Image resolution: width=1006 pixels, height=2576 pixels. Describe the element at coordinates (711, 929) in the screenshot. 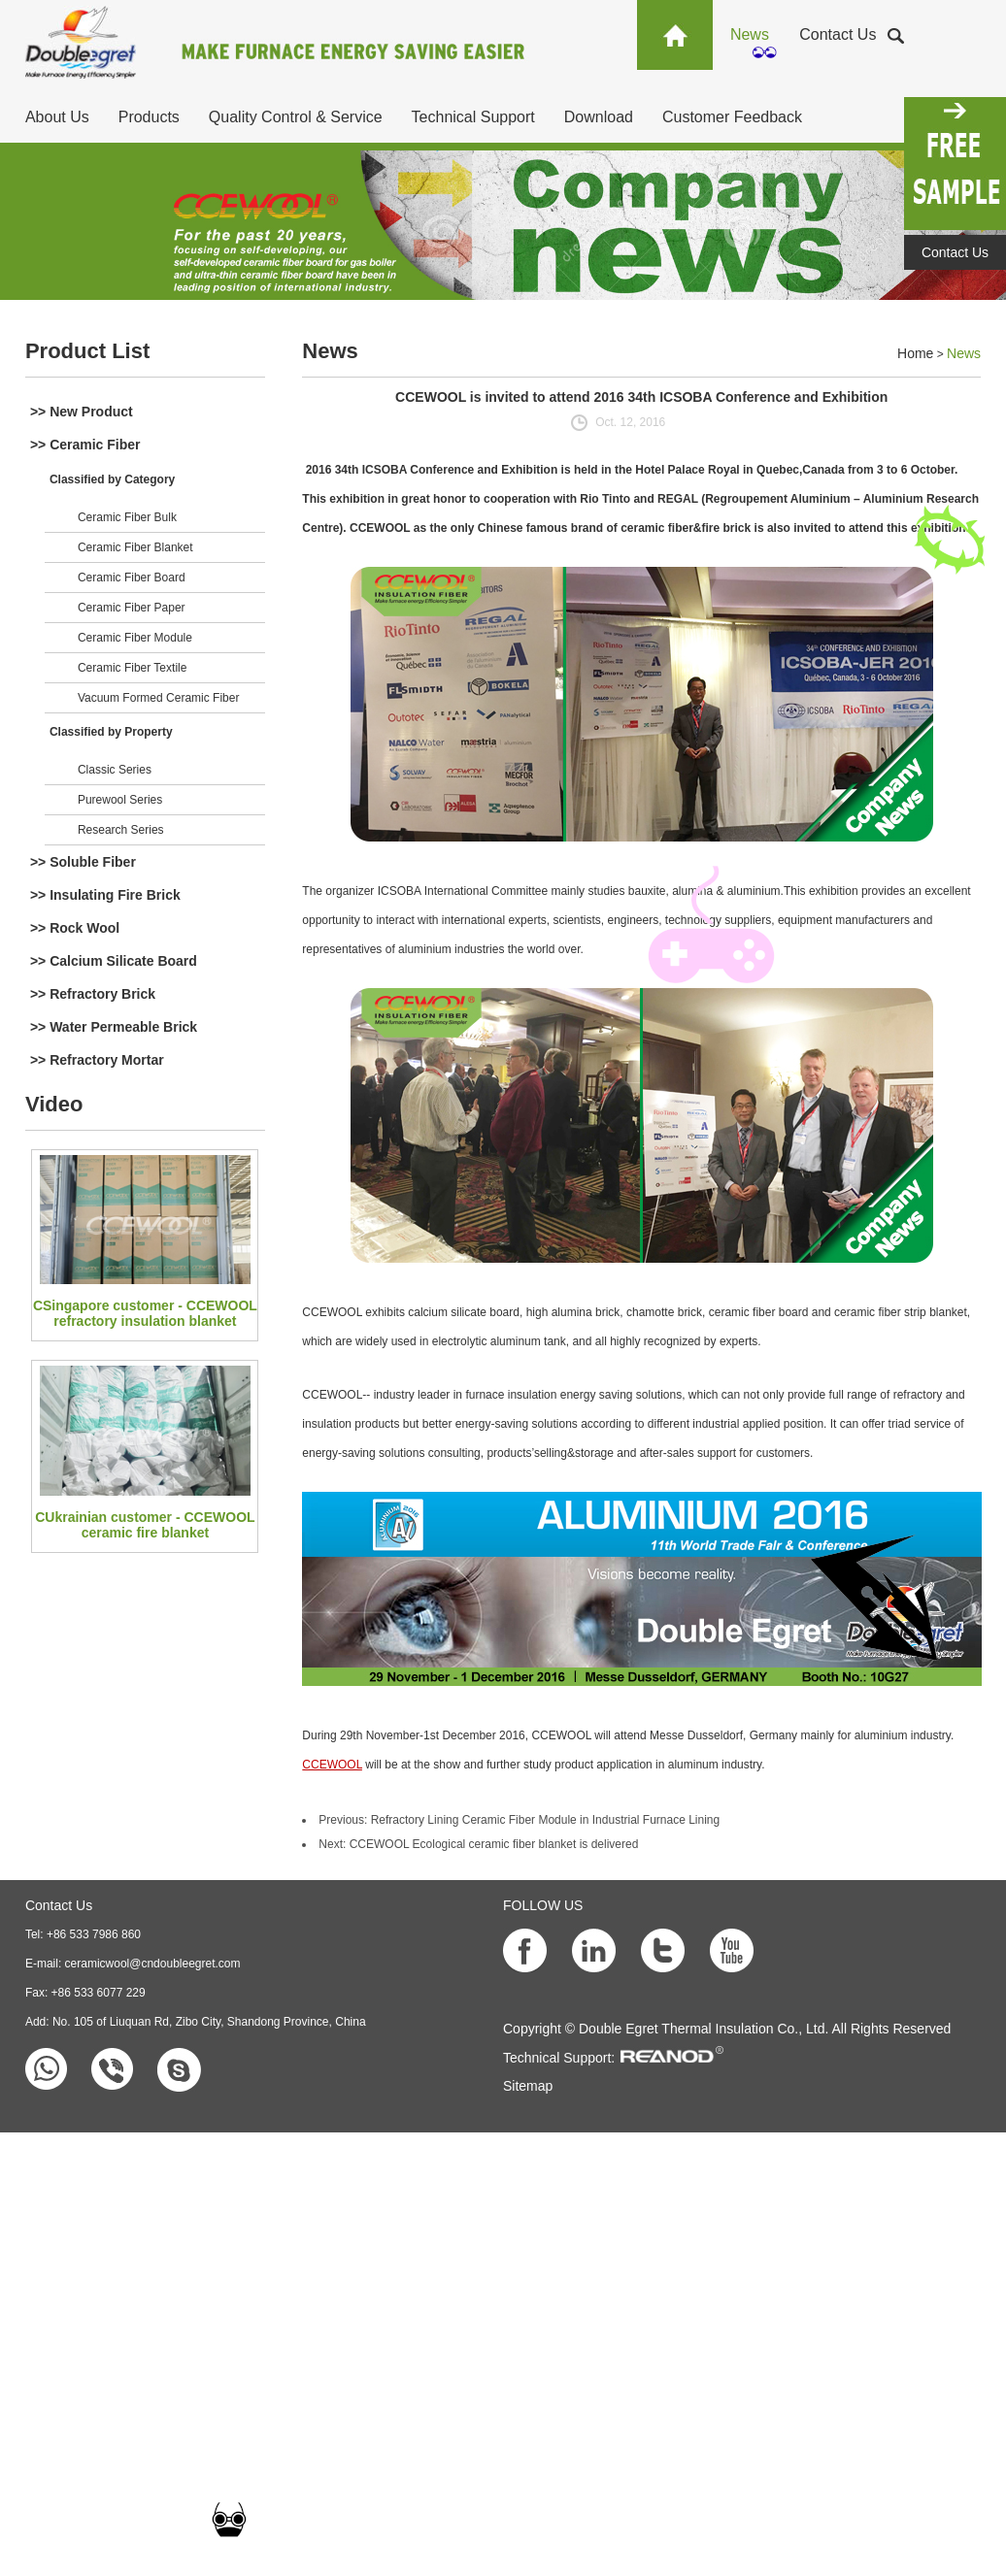

I see `access gaming features or settings` at that location.